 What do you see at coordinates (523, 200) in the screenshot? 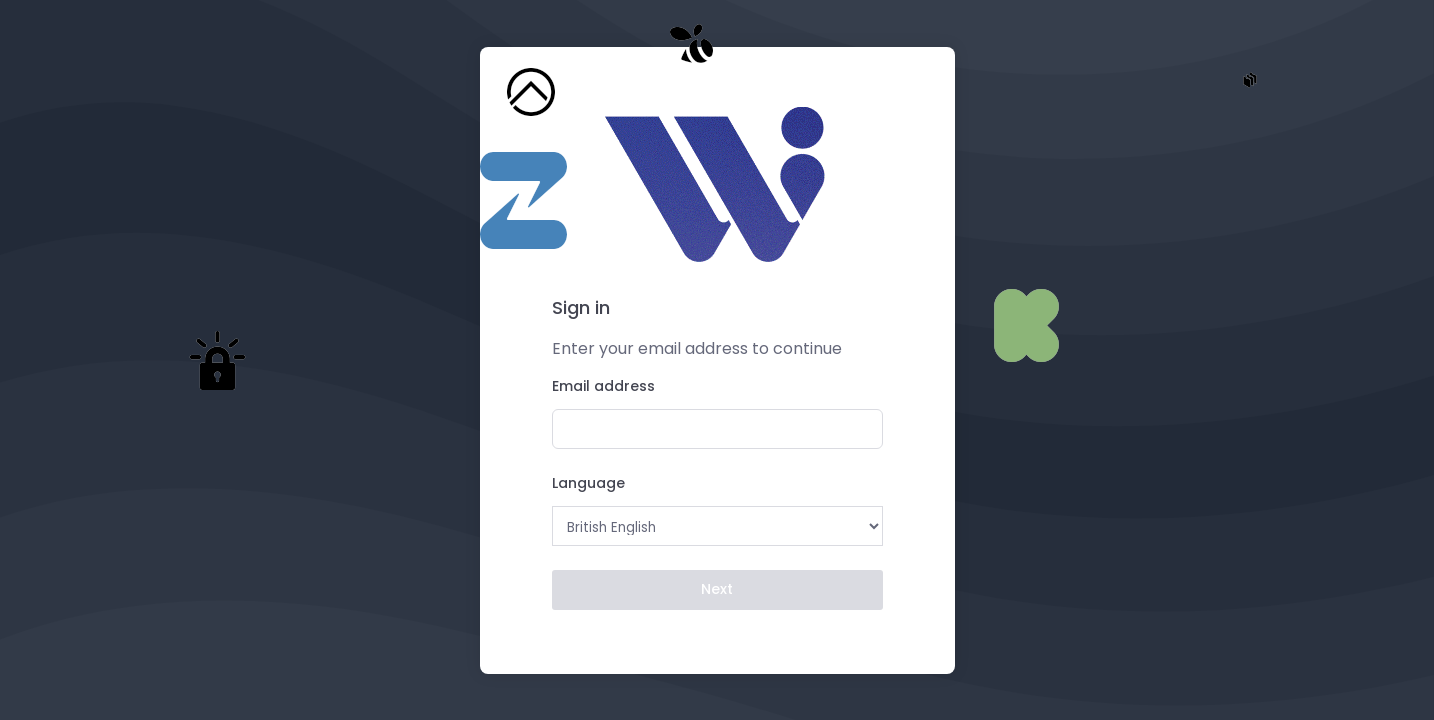
I see `open zulip messaging app` at bounding box center [523, 200].